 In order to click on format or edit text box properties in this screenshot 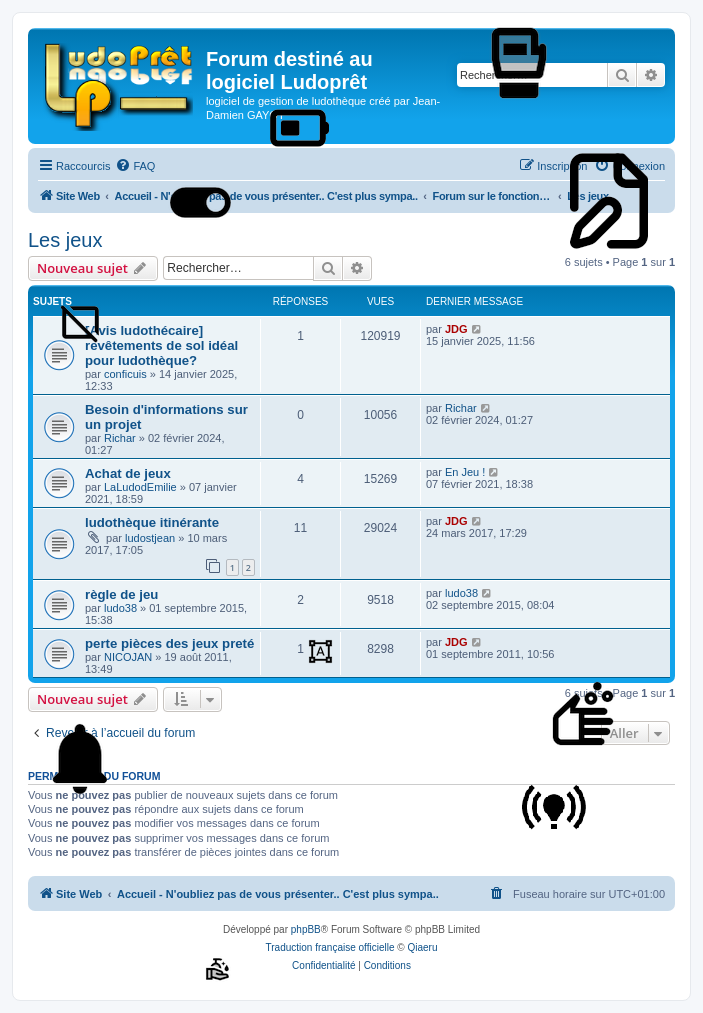, I will do `click(320, 651)`.